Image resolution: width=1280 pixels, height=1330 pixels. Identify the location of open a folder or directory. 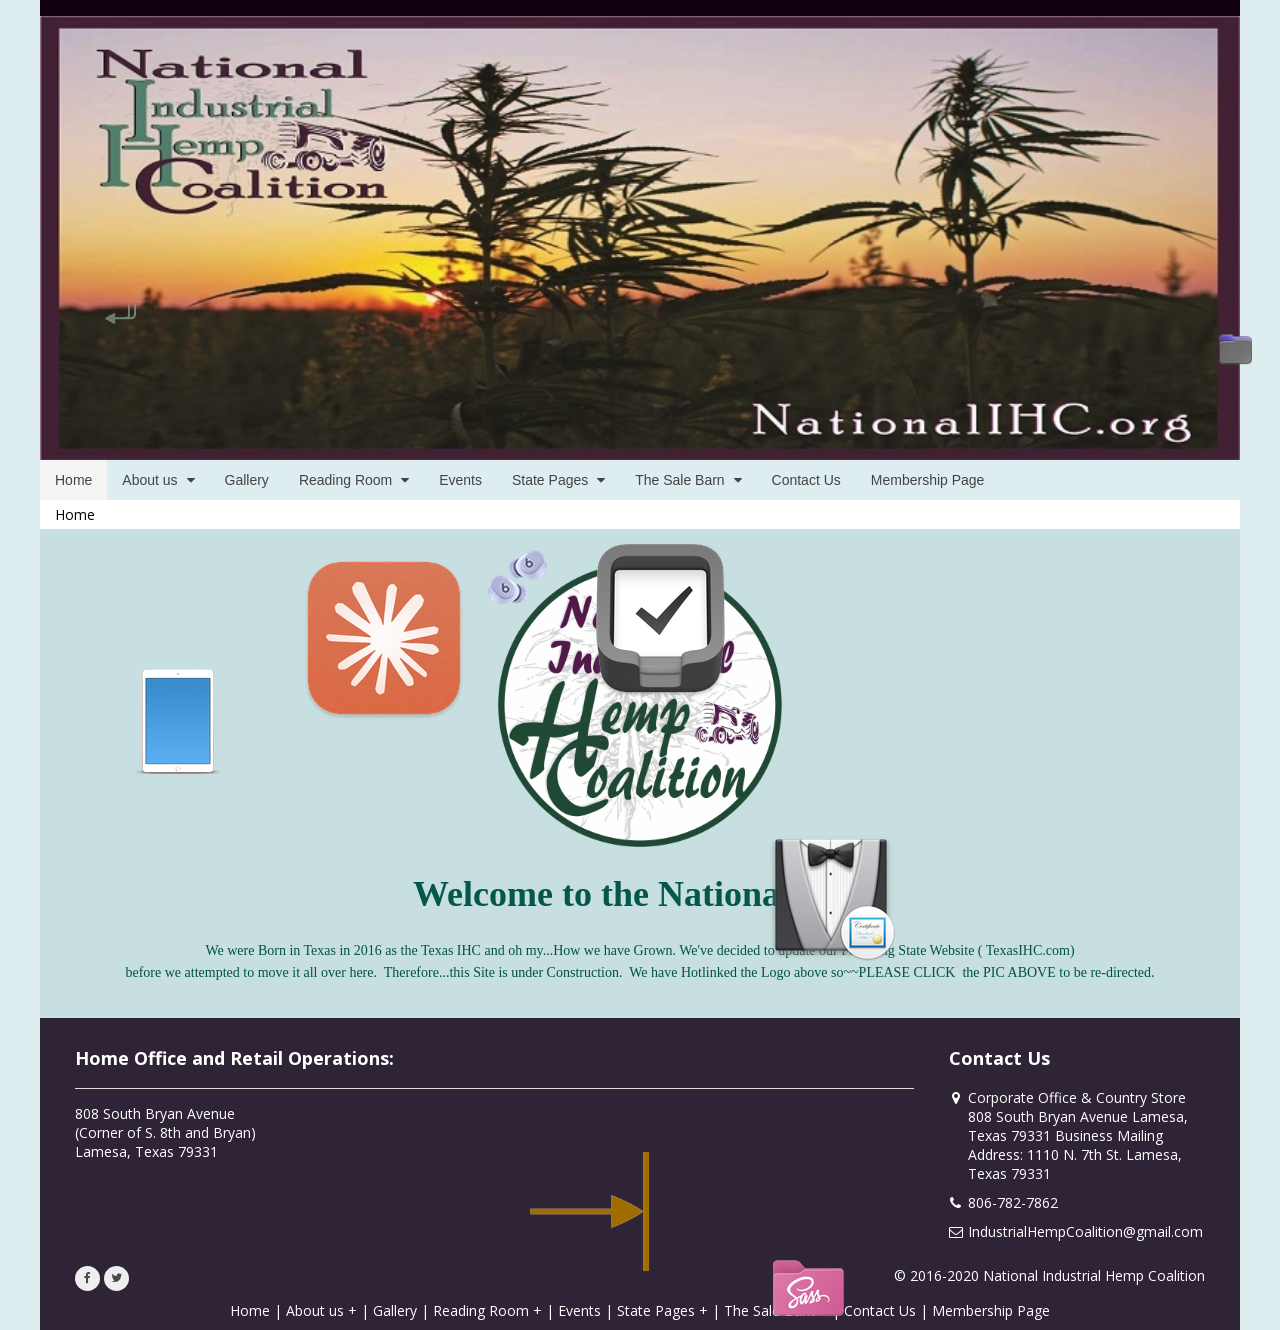
(1235, 348).